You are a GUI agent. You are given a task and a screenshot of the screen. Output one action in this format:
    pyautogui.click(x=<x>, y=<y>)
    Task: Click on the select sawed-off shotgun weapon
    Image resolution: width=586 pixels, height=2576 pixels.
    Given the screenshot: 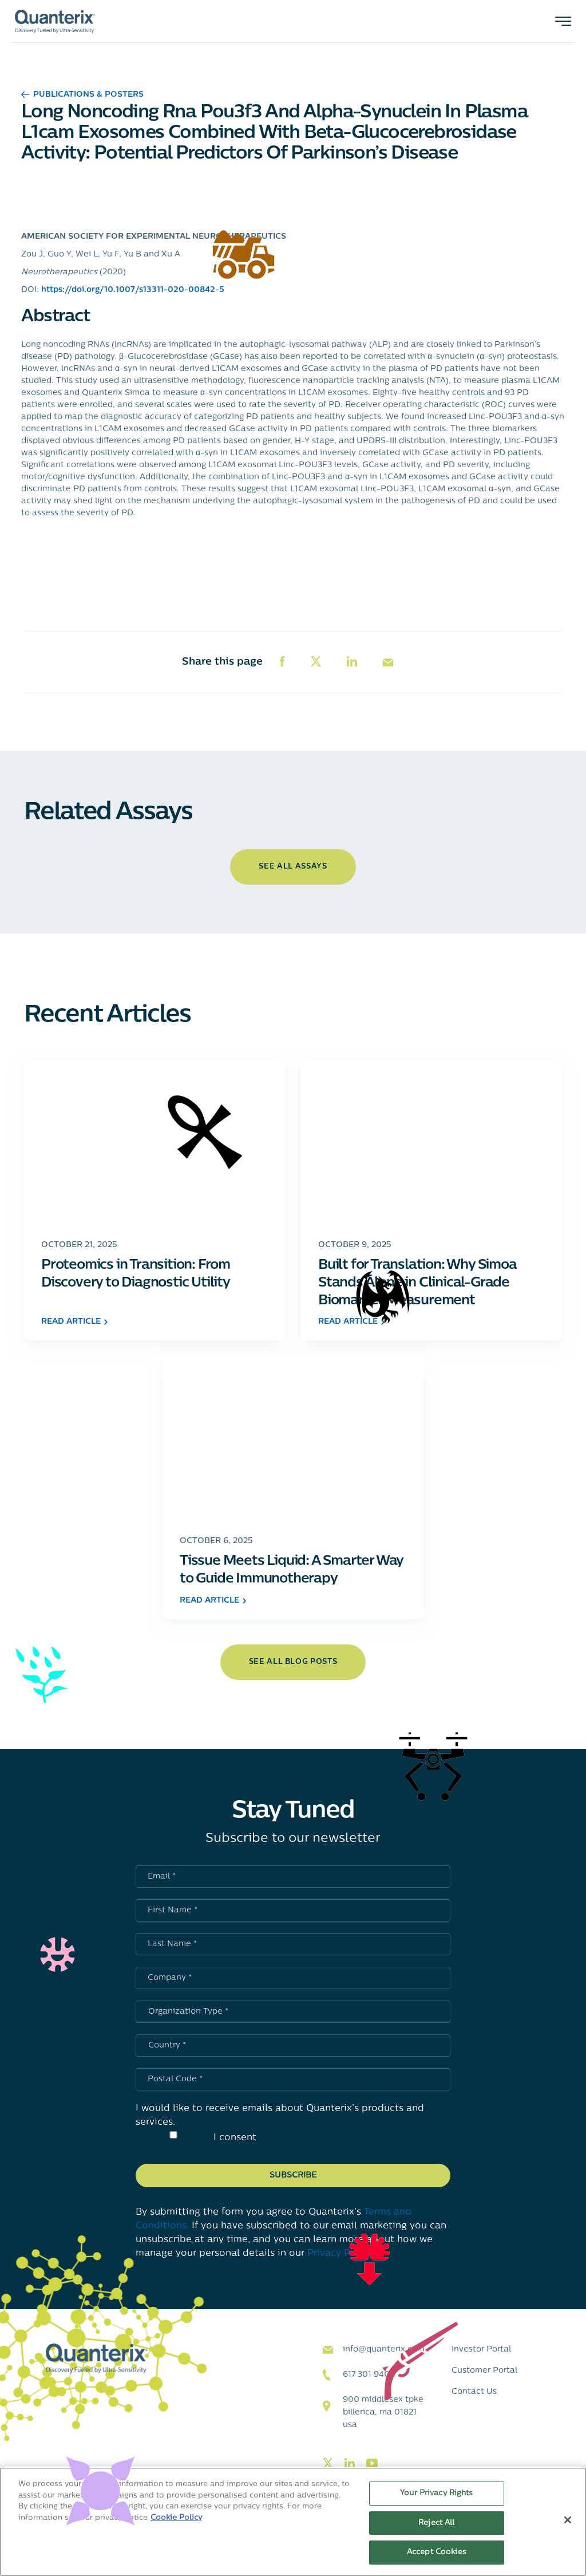 What is the action you would take?
    pyautogui.click(x=420, y=2361)
    